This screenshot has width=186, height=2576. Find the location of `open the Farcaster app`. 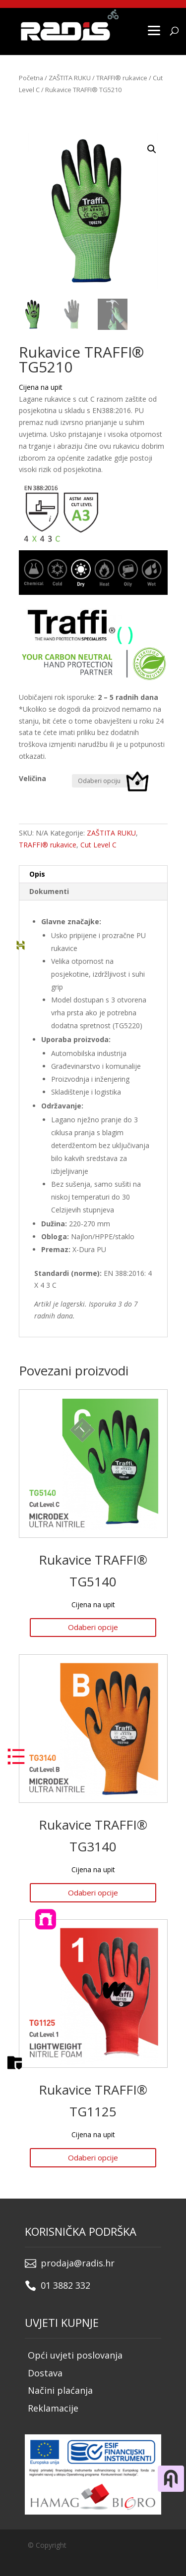

open the Farcaster app is located at coordinates (46, 1919).